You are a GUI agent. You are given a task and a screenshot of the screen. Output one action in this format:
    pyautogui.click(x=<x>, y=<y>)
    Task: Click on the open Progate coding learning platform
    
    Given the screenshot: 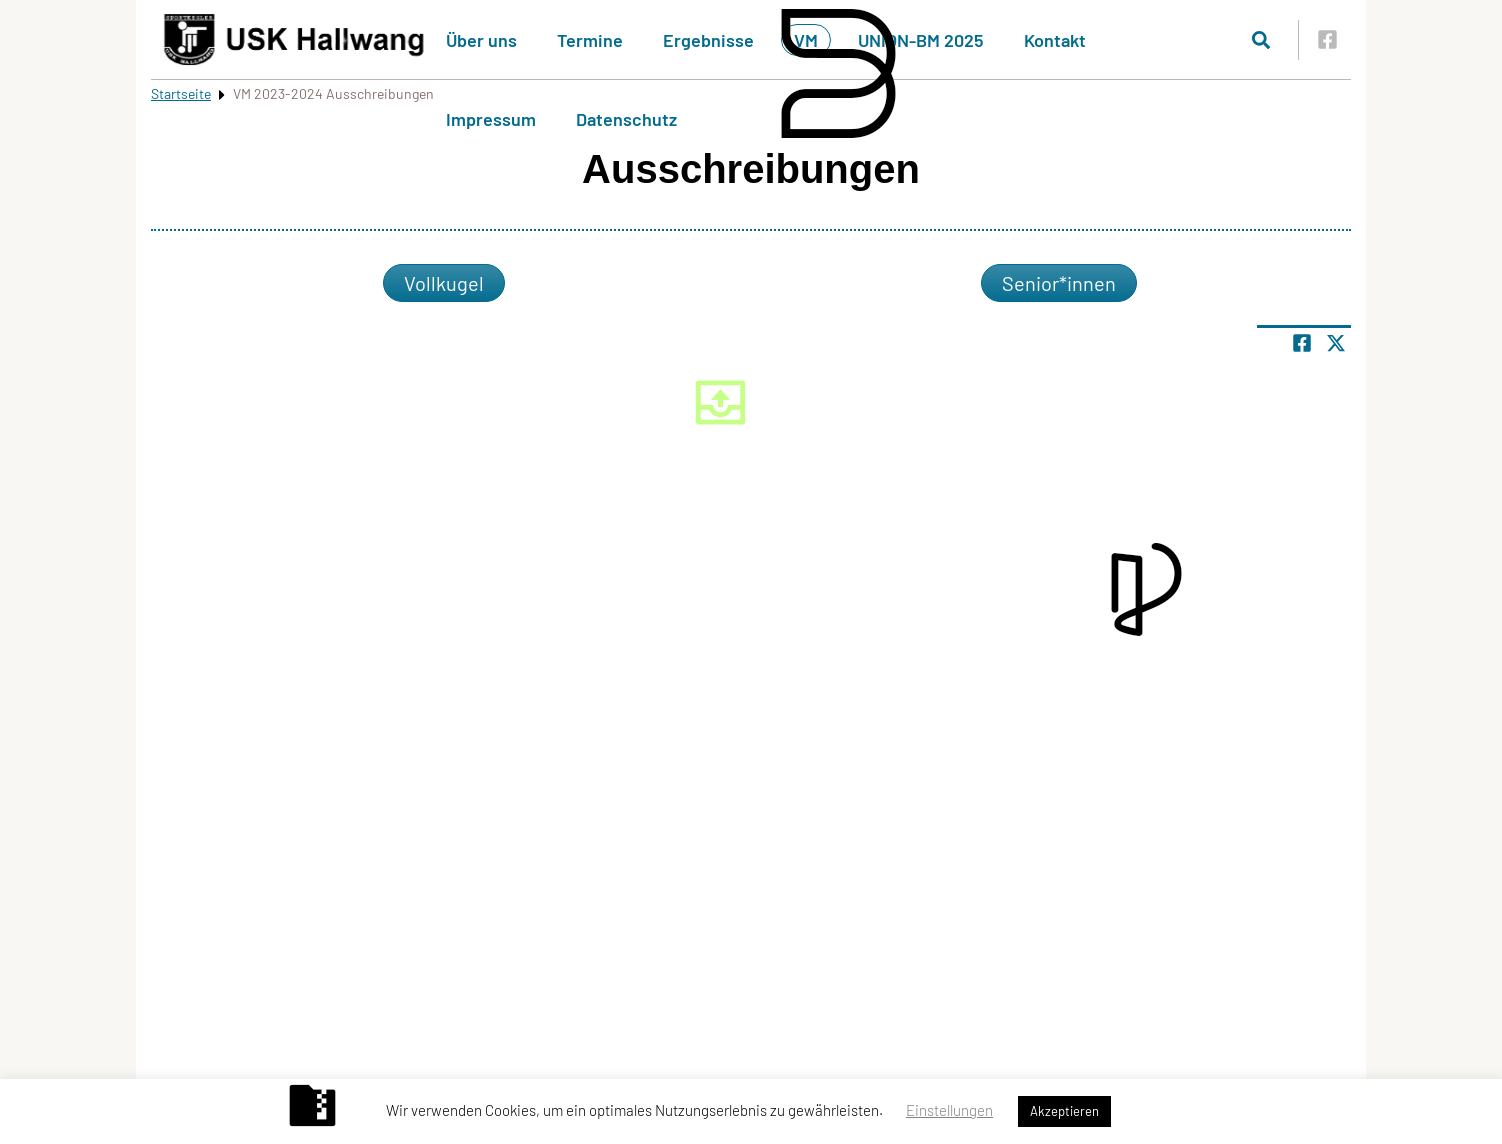 What is the action you would take?
    pyautogui.click(x=1146, y=589)
    